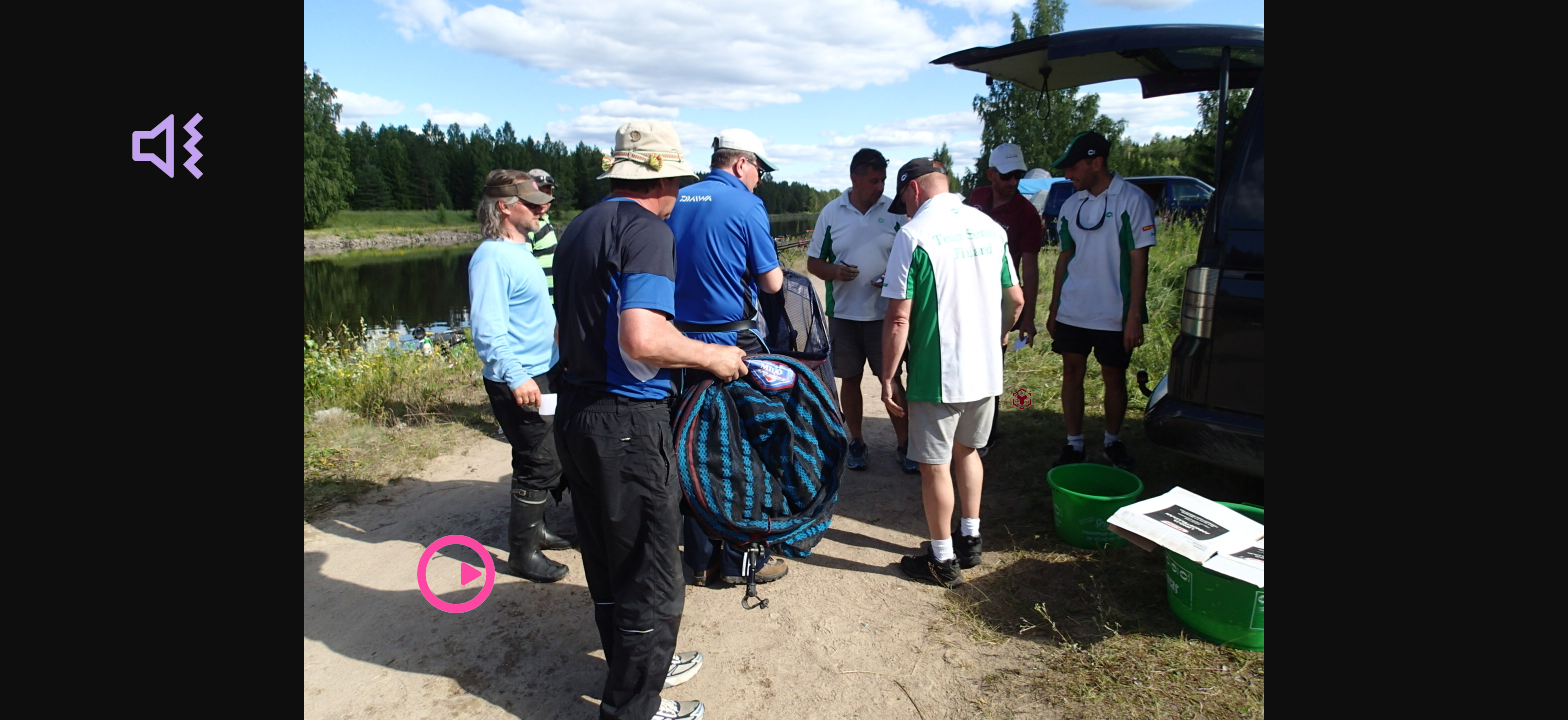  Describe the element at coordinates (170, 146) in the screenshot. I see `set device to vibrate mode` at that location.